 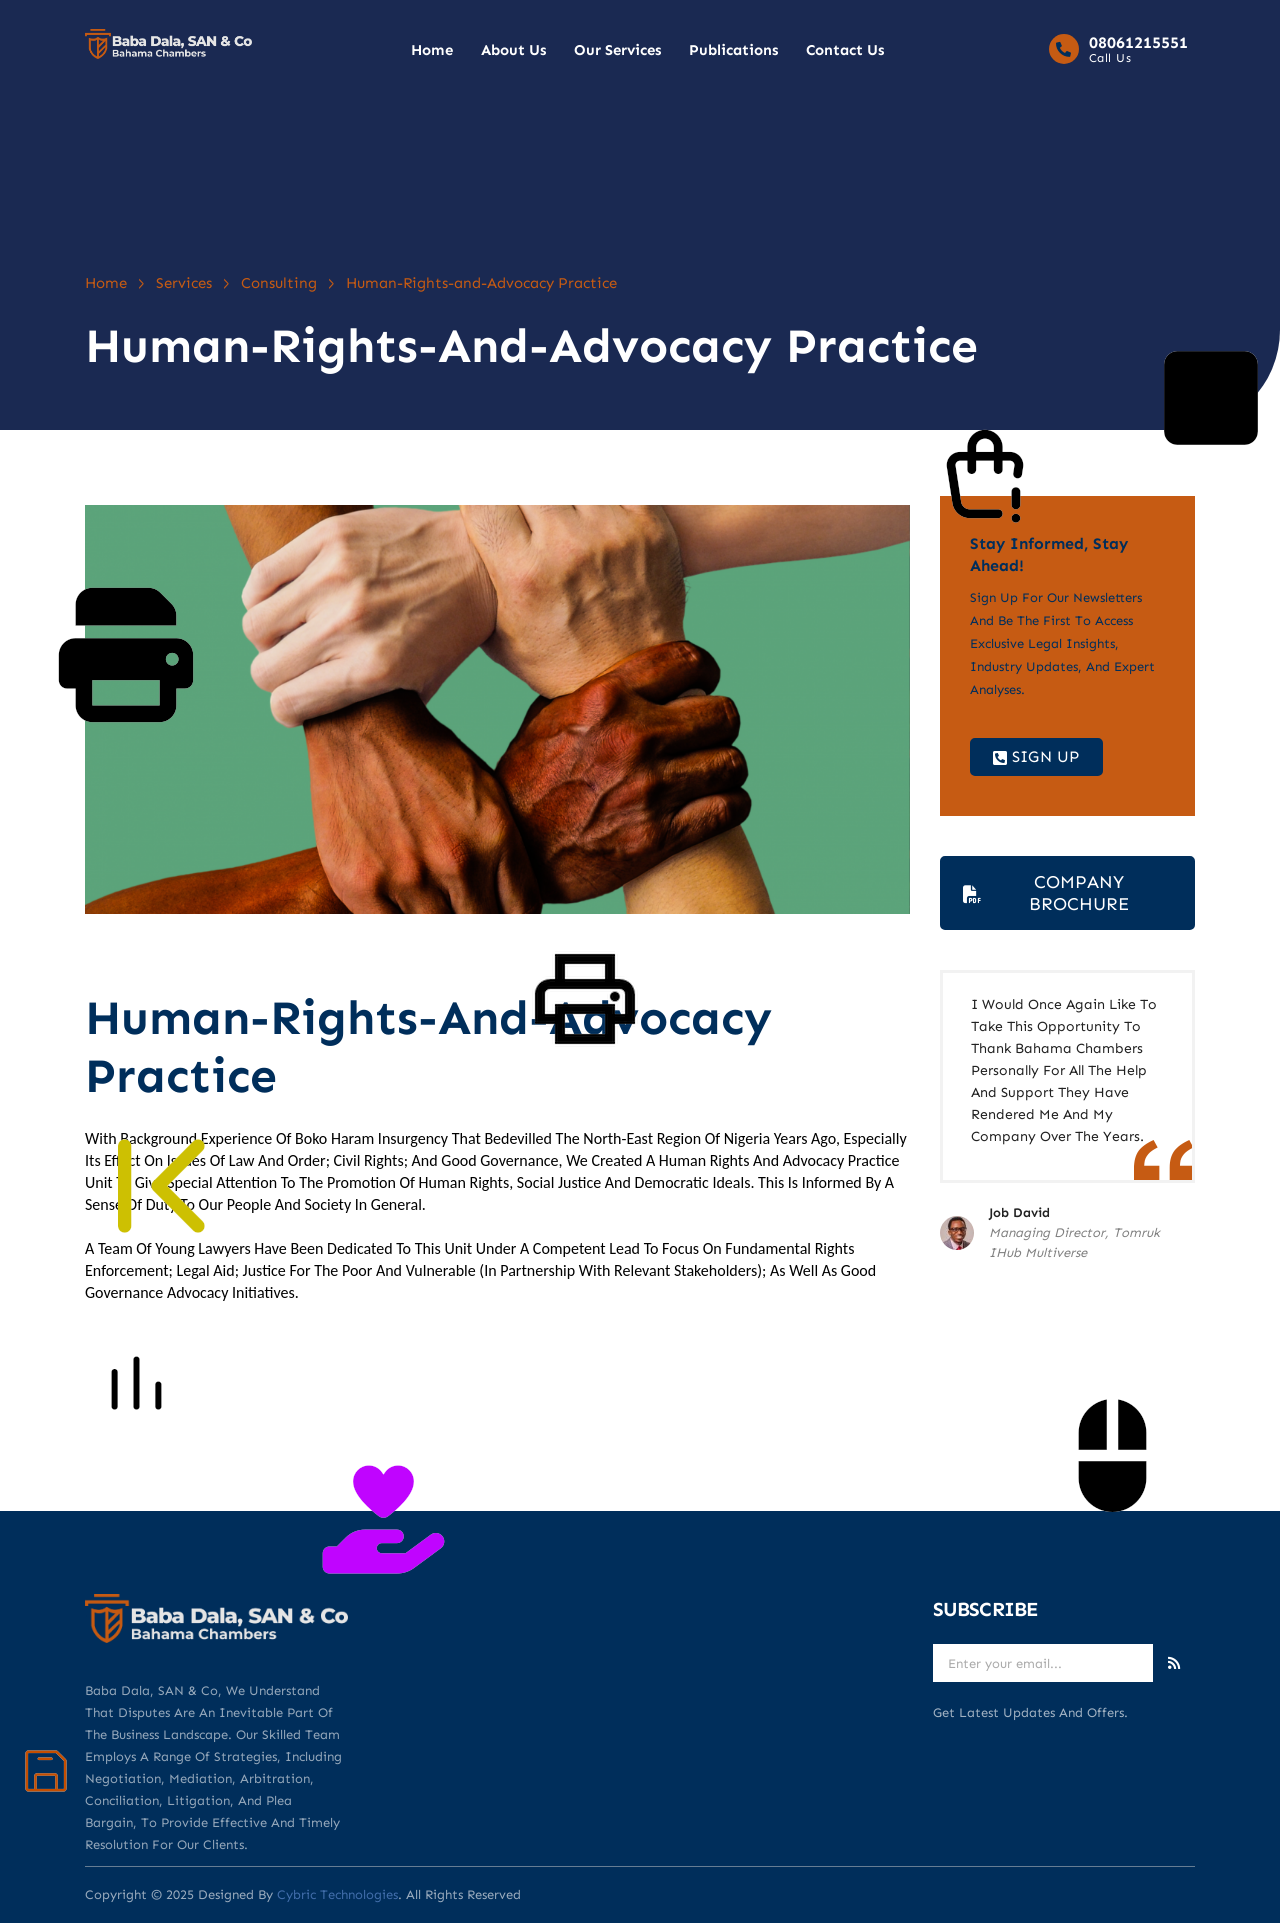 What do you see at coordinates (1112, 1455) in the screenshot?
I see `indicates mouse input is available or required` at bounding box center [1112, 1455].